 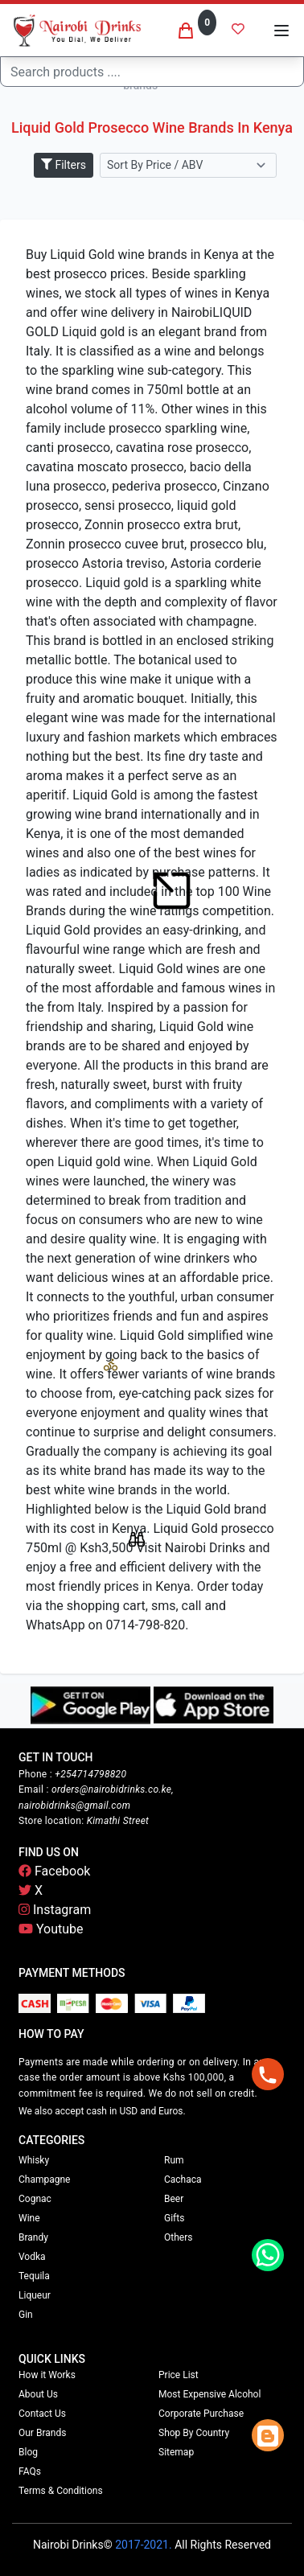 What do you see at coordinates (171, 890) in the screenshot?
I see `open link in new window` at bounding box center [171, 890].